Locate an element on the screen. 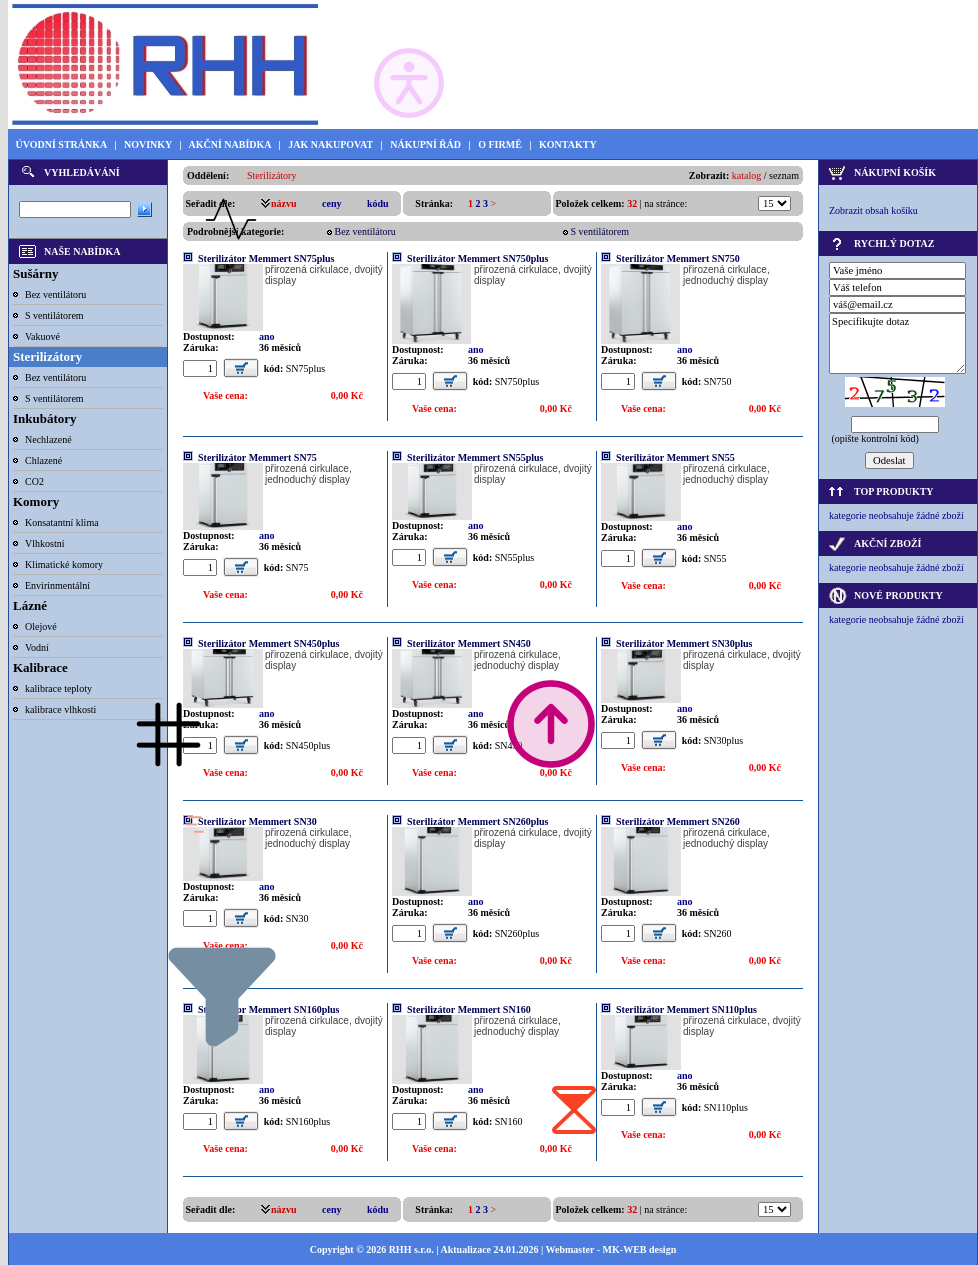 The height and width of the screenshot is (1265, 978). add or view hashtags is located at coordinates (168, 734).